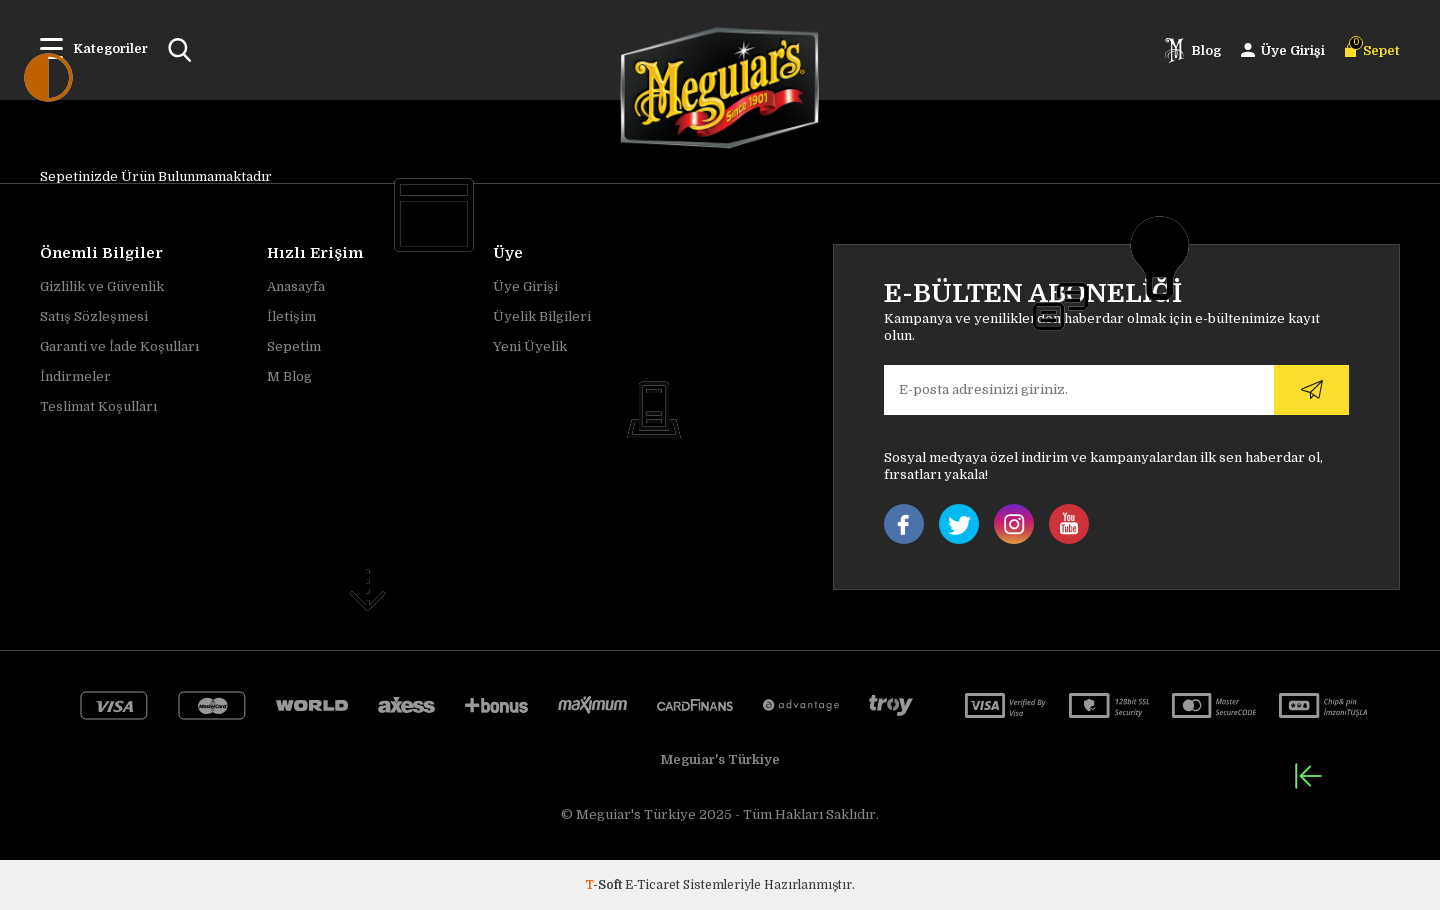  I want to click on go back to the beginning, so click(1308, 776).